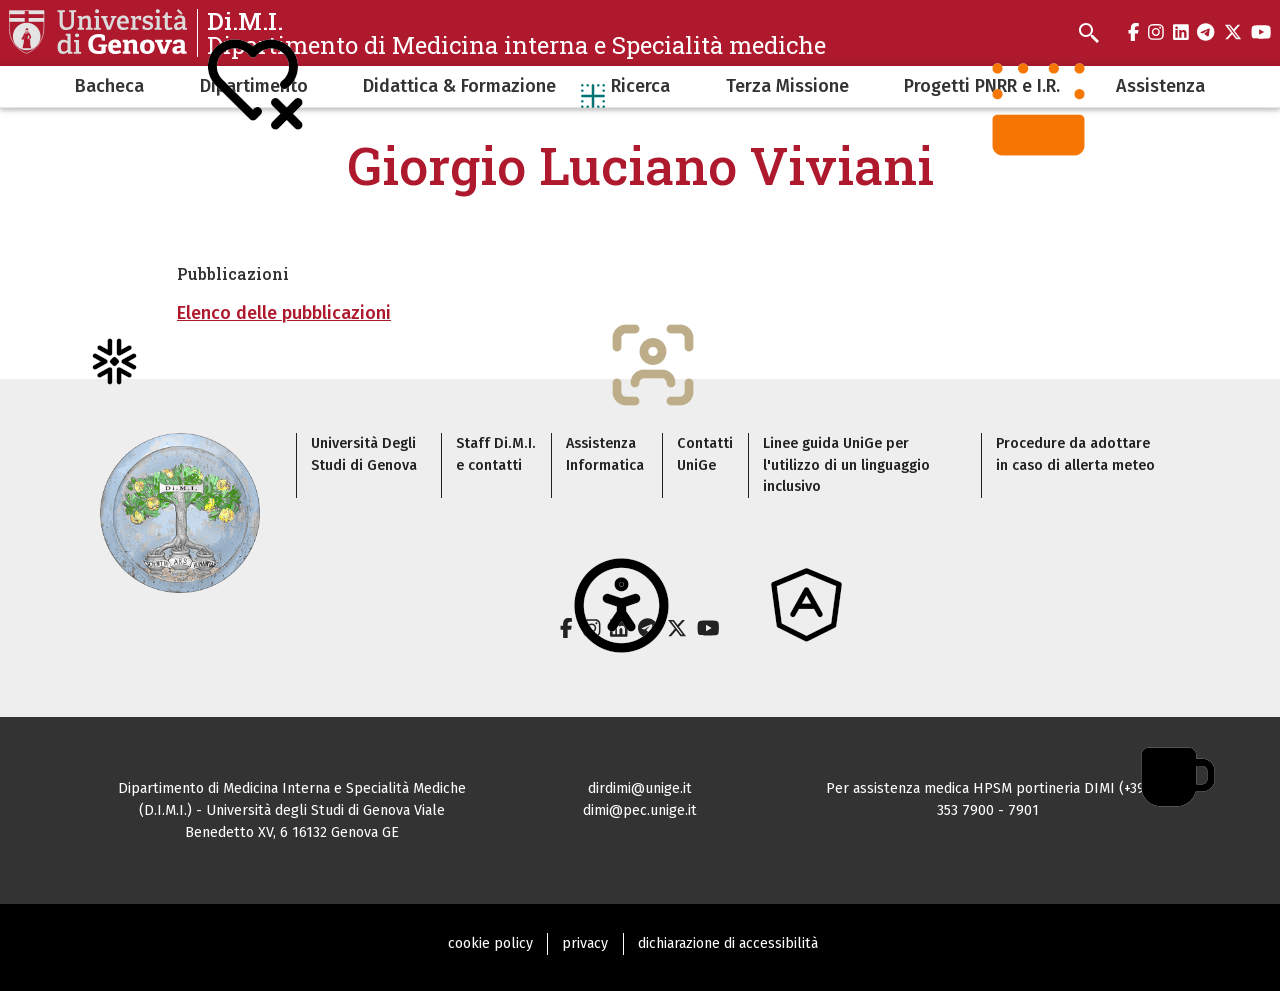 The height and width of the screenshot is (991, 1280). What do you see at coordinates (114, 361) in the screenshot?
I see `connect to Snowflake data platform` at bounding box center [114, 361].